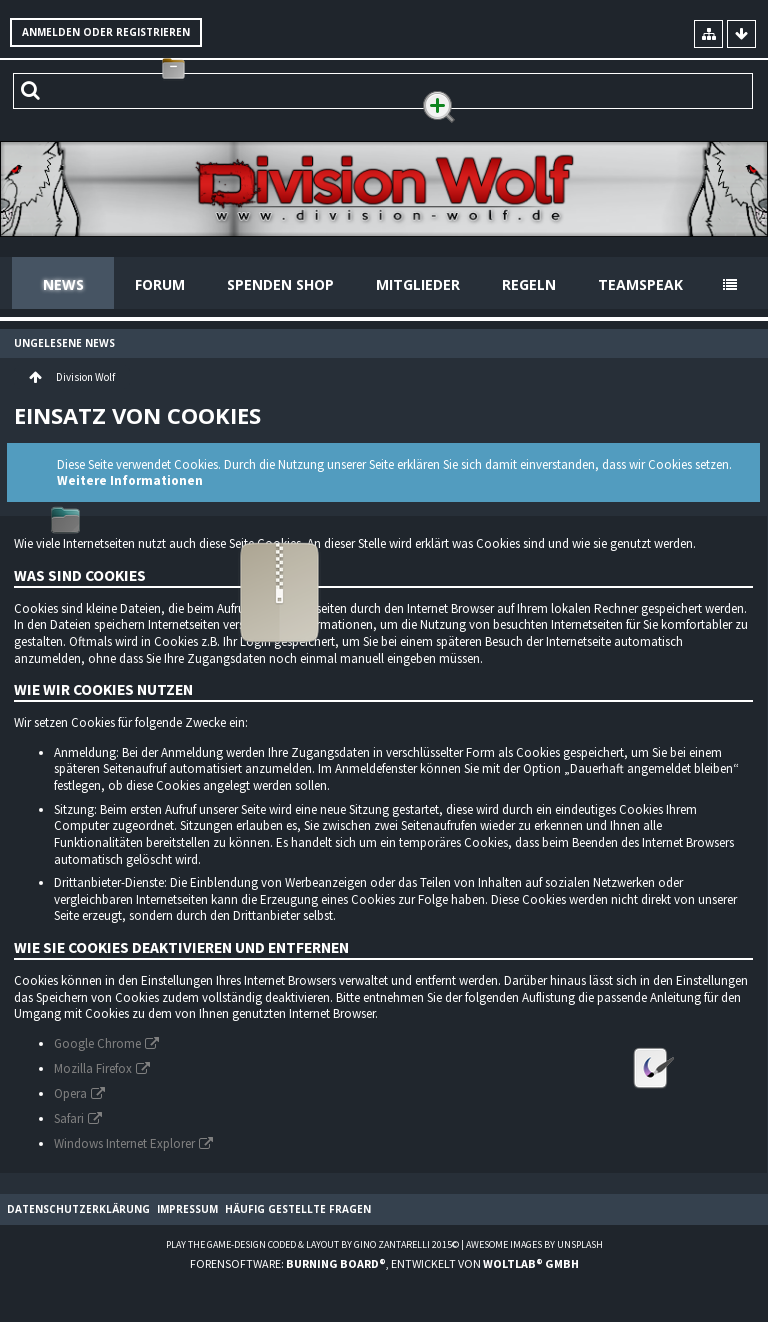  I want to click on zoom to fit content in view, so click(439, 107).